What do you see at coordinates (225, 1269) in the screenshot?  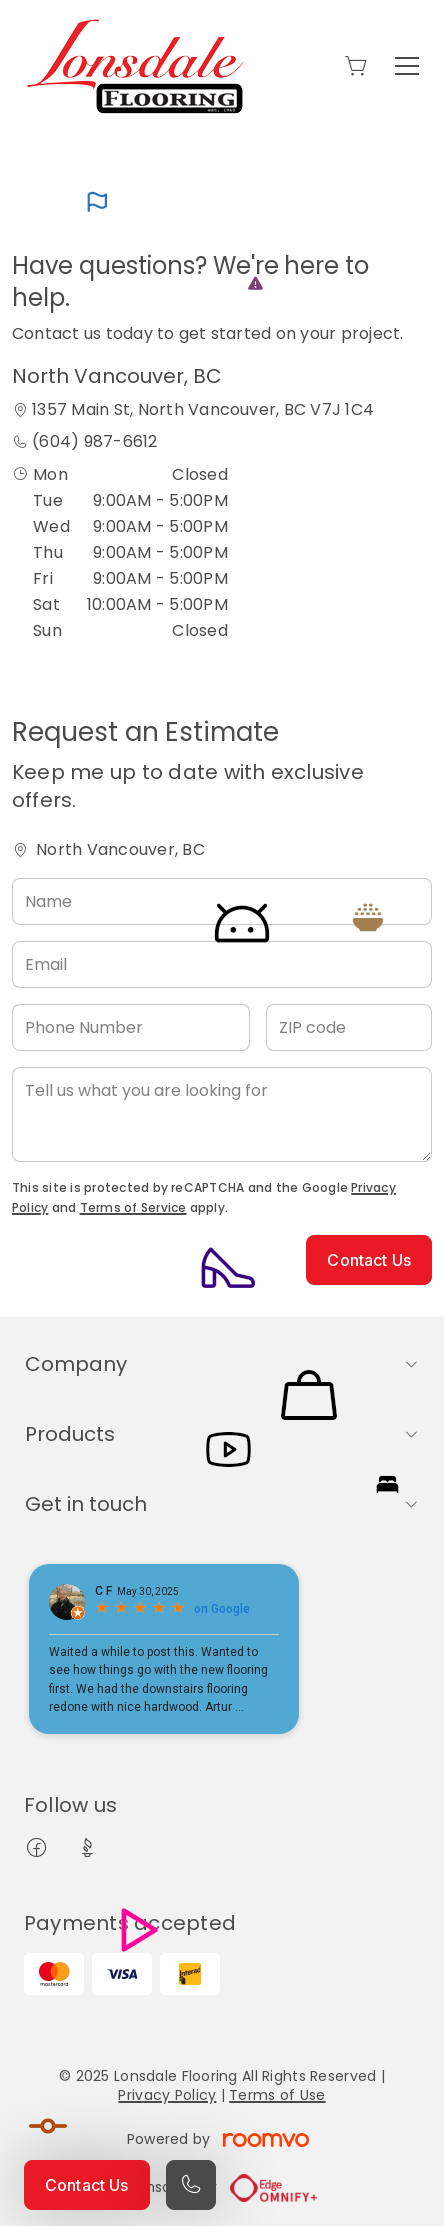 I see `browse women's footwear category` at bounding box center [225, 1269].